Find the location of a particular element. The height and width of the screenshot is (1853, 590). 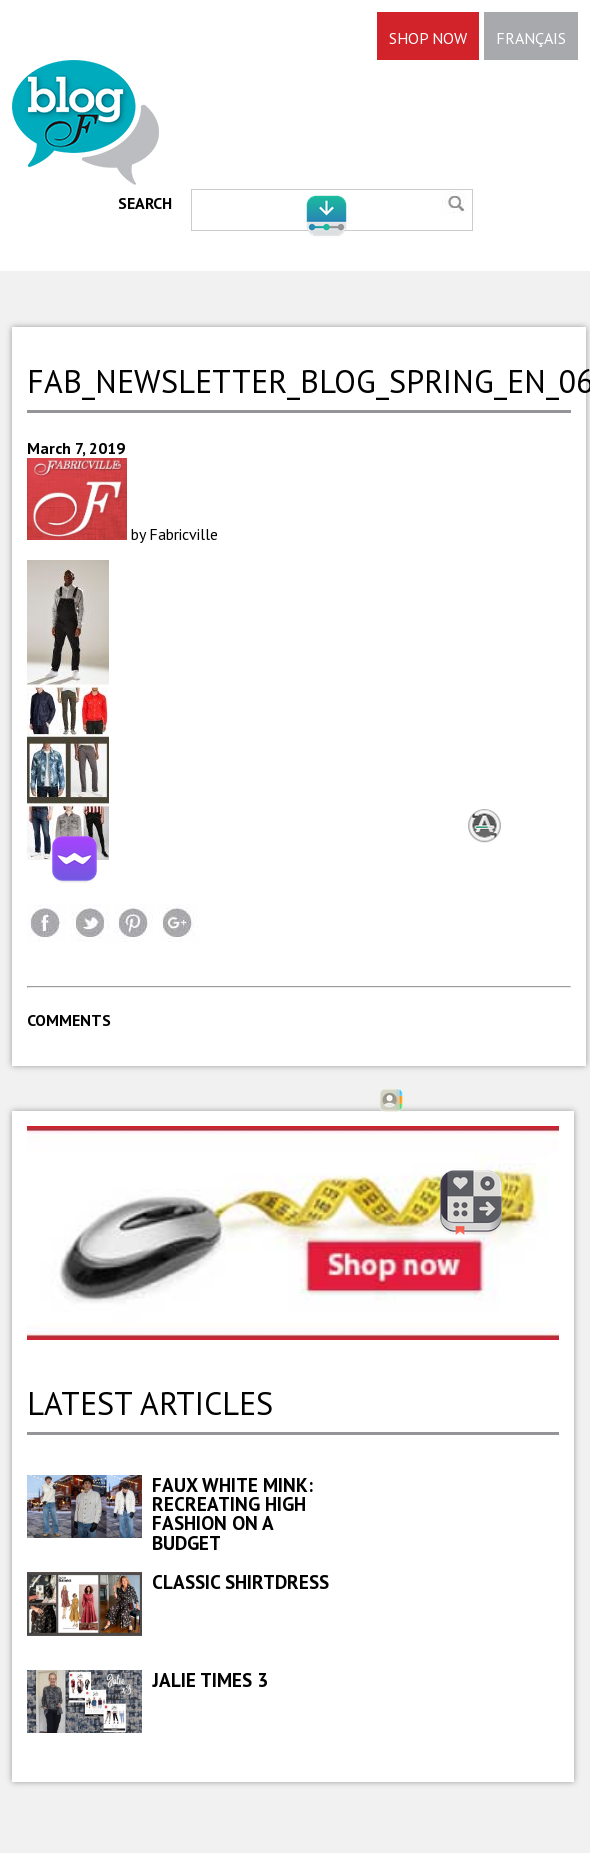

open the icon library app is located at coordinates (471, 1201).